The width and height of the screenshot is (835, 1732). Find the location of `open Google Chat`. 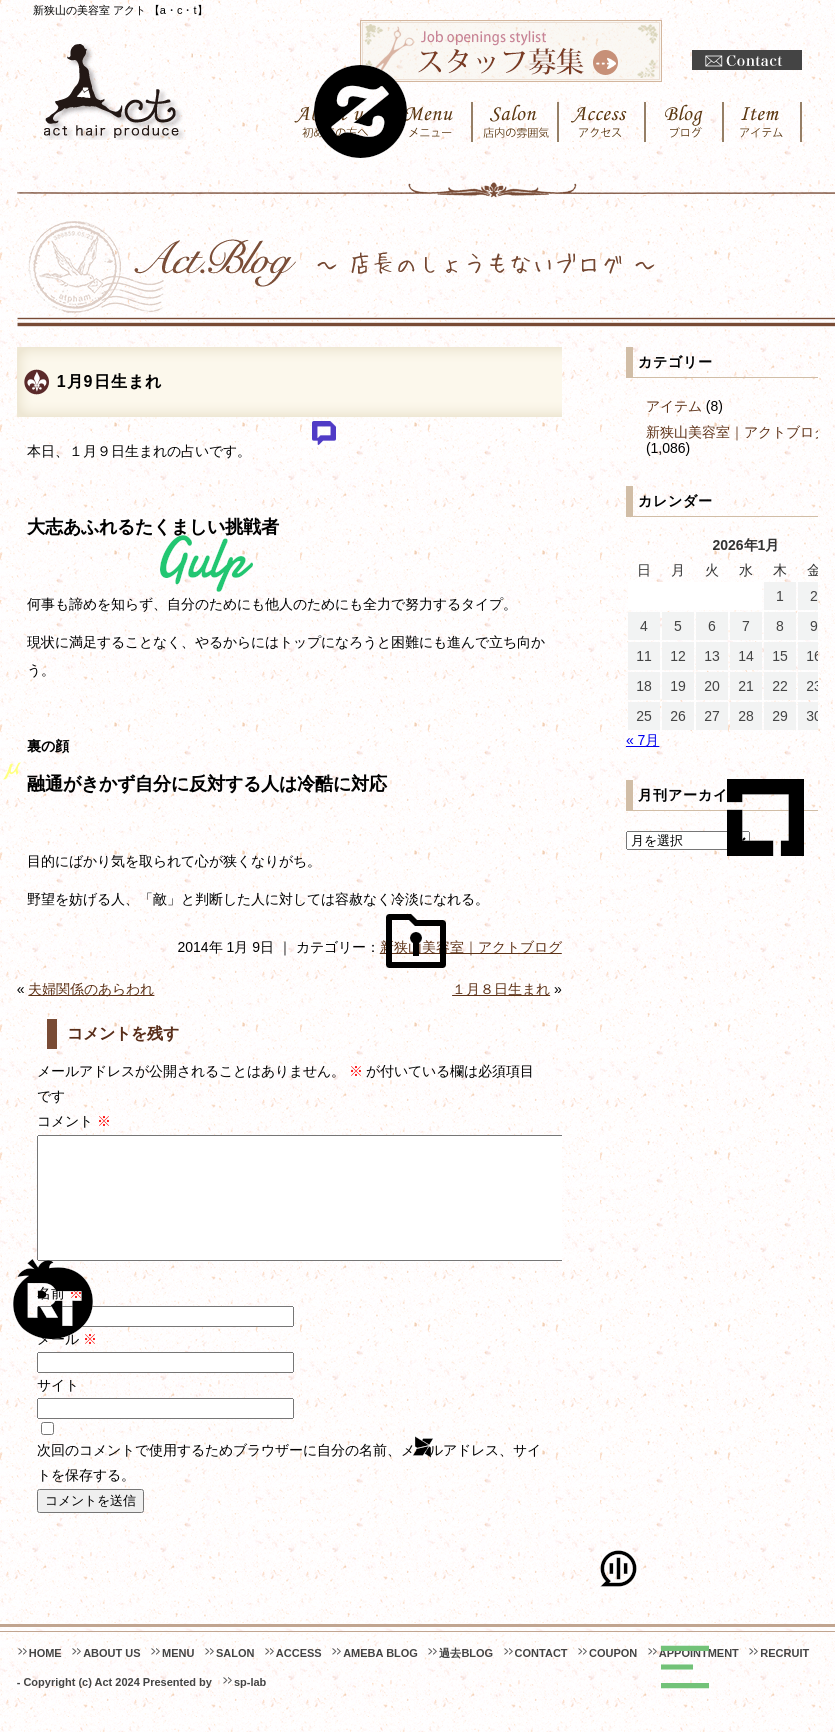

open Google Chat is located at coordinates (324, 433).